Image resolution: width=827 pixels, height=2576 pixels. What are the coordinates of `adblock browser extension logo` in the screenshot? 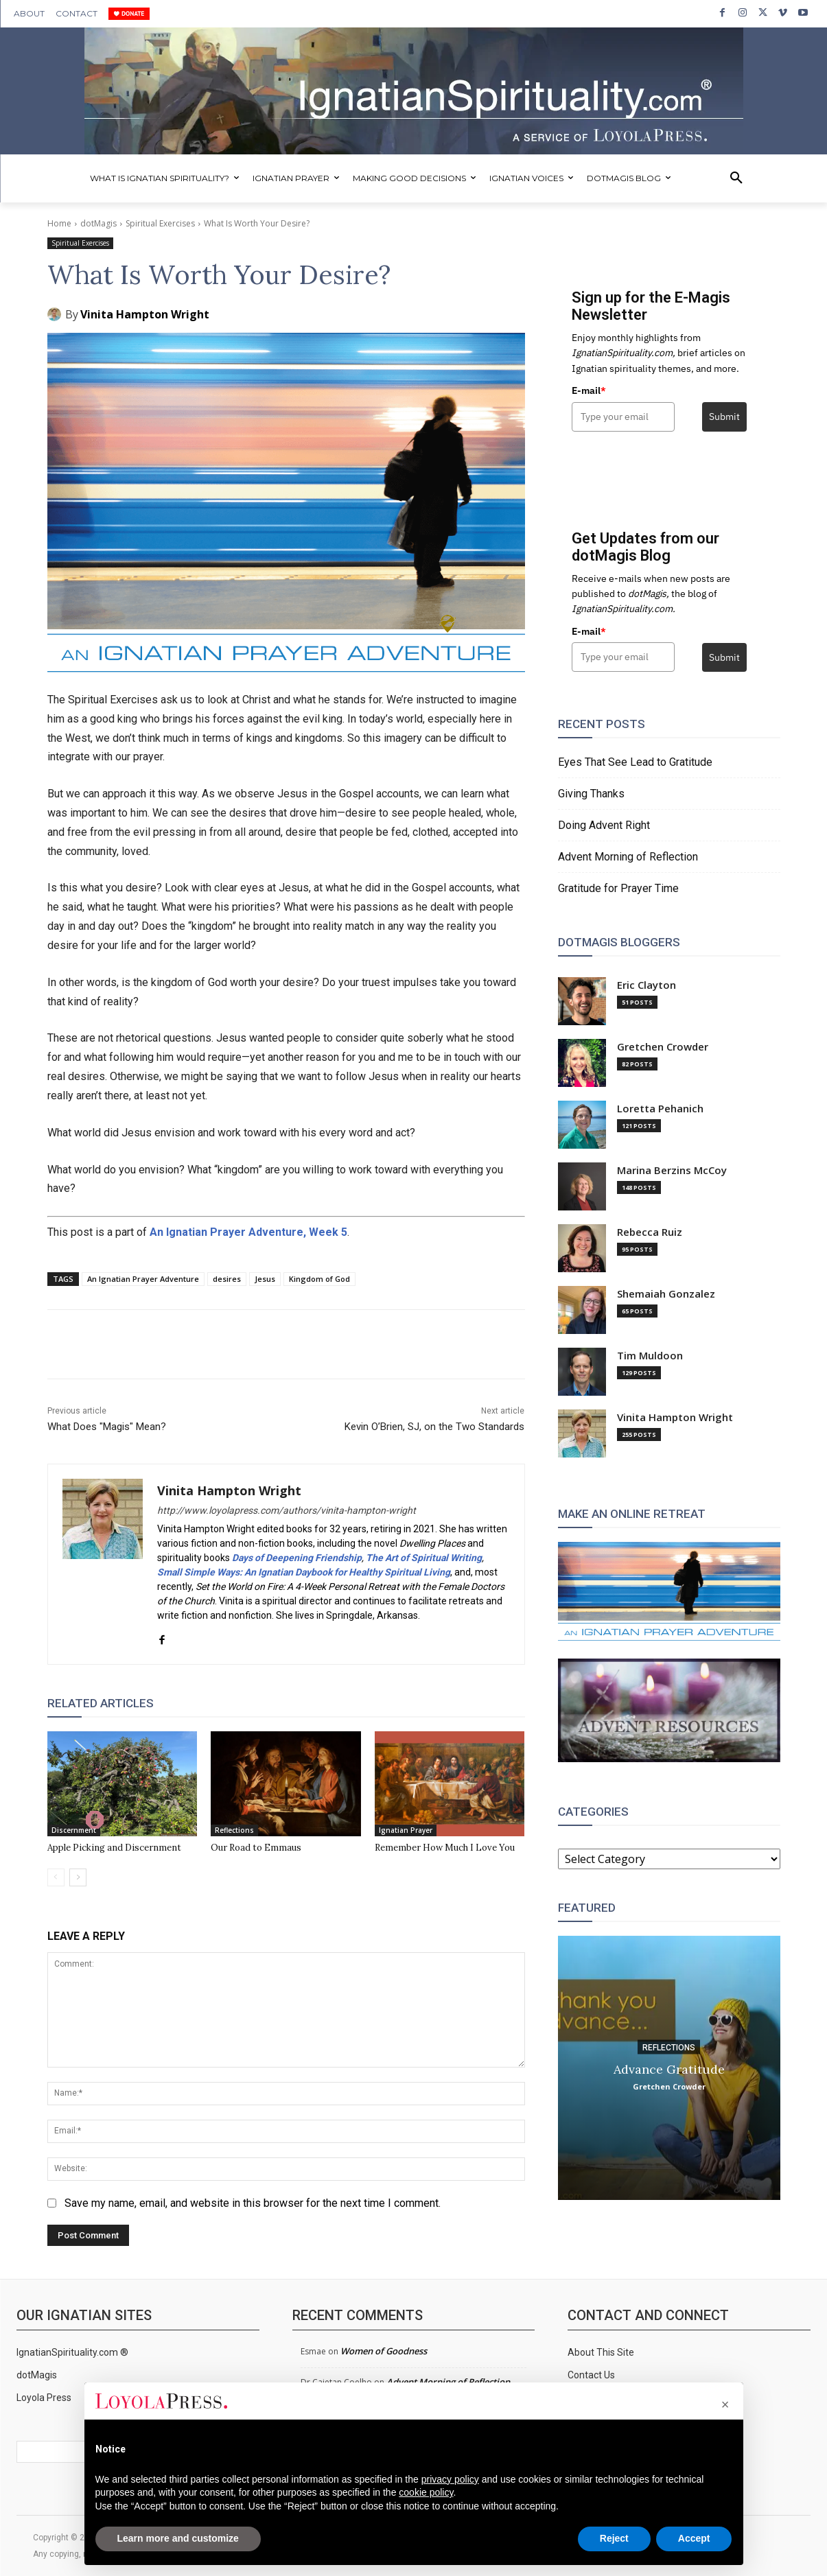 It's located at (95, 1820).